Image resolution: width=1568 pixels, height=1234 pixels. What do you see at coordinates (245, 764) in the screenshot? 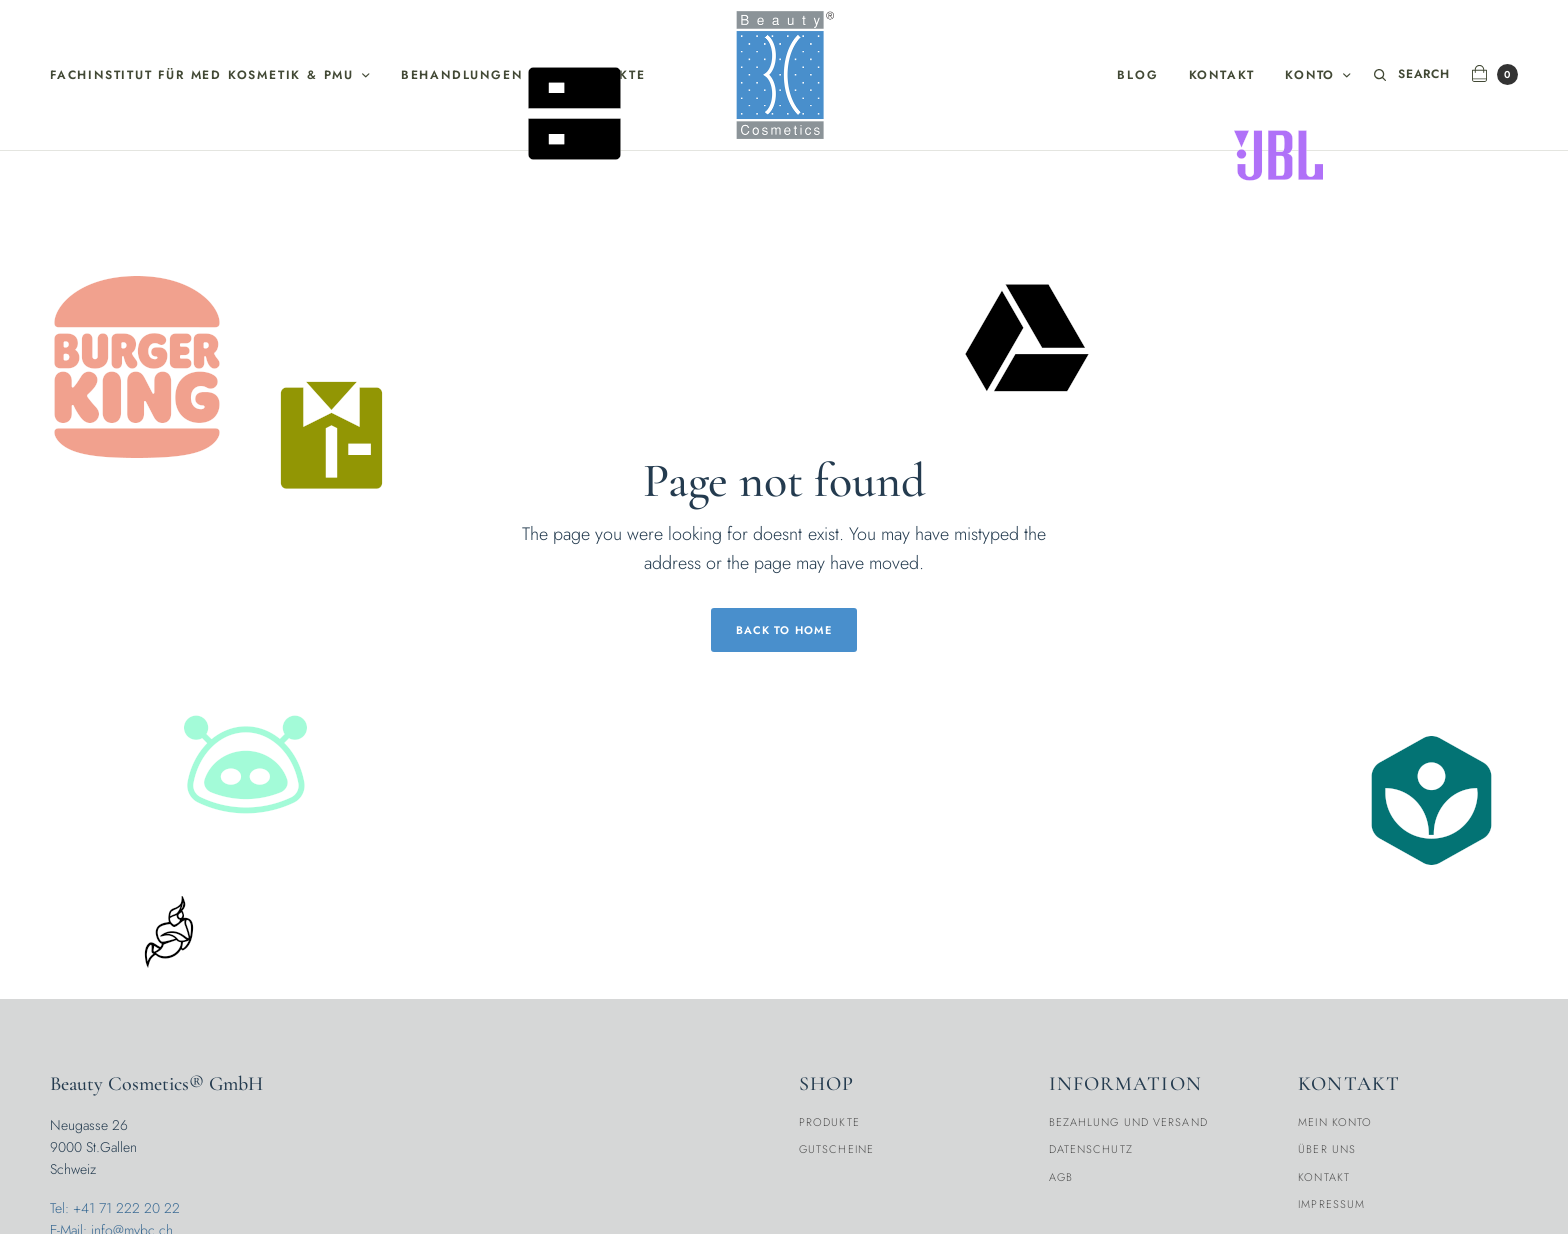
I see `alby browser extension logo` at bounding box center [245, 764].